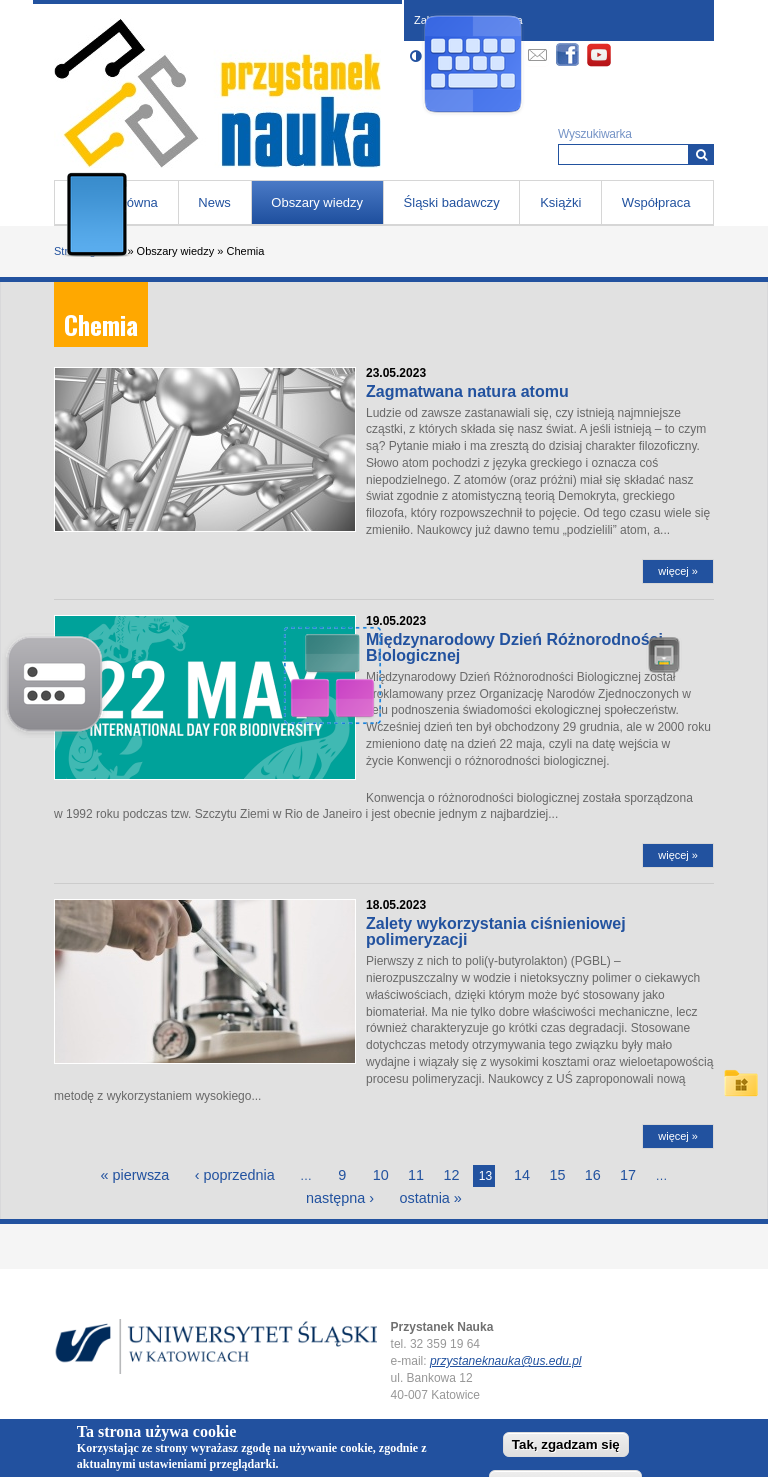  I want to click on nintendo ds rom file, so click(664, 655).